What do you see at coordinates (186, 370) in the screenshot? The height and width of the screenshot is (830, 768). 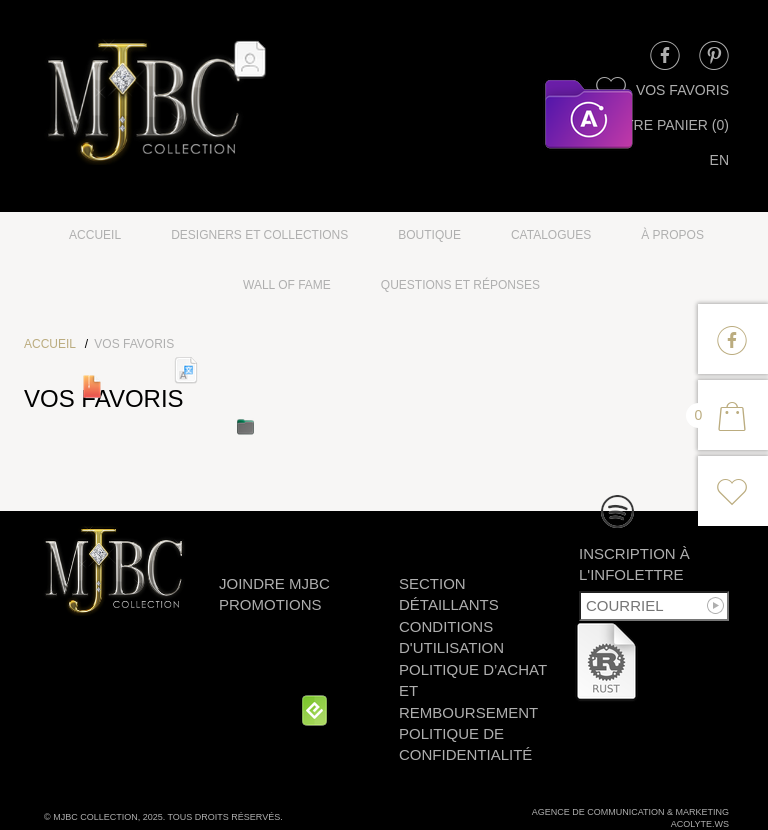 I see `a gettext translation file for software localization` at bounding box center [186, 370].